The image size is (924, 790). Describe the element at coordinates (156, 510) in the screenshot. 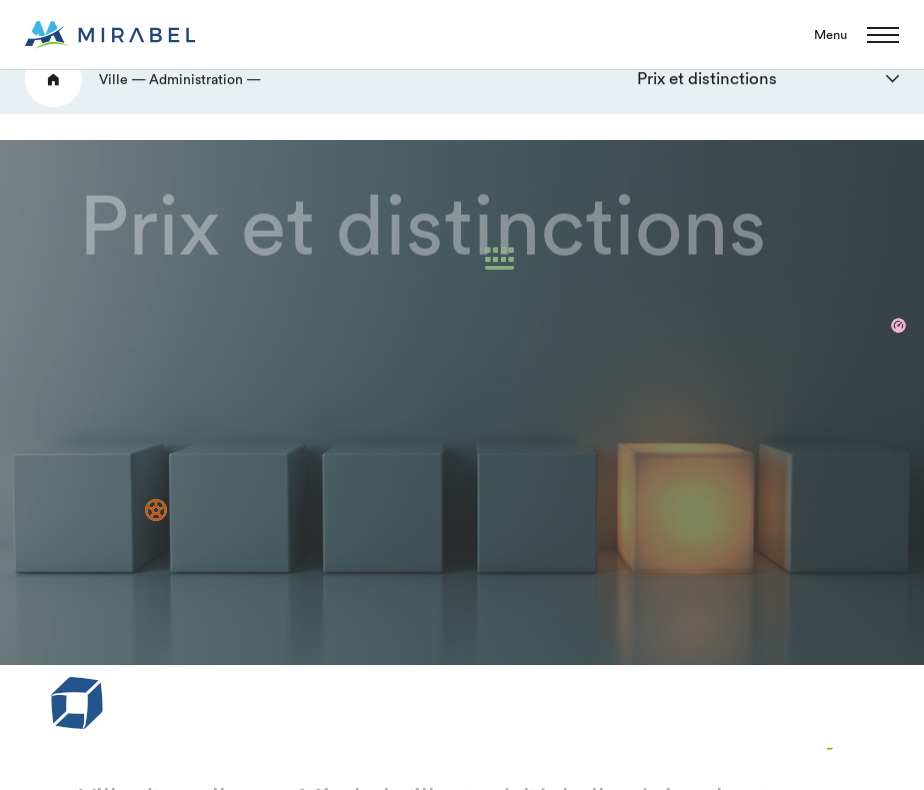

I see `access football or soccer content` at that location.